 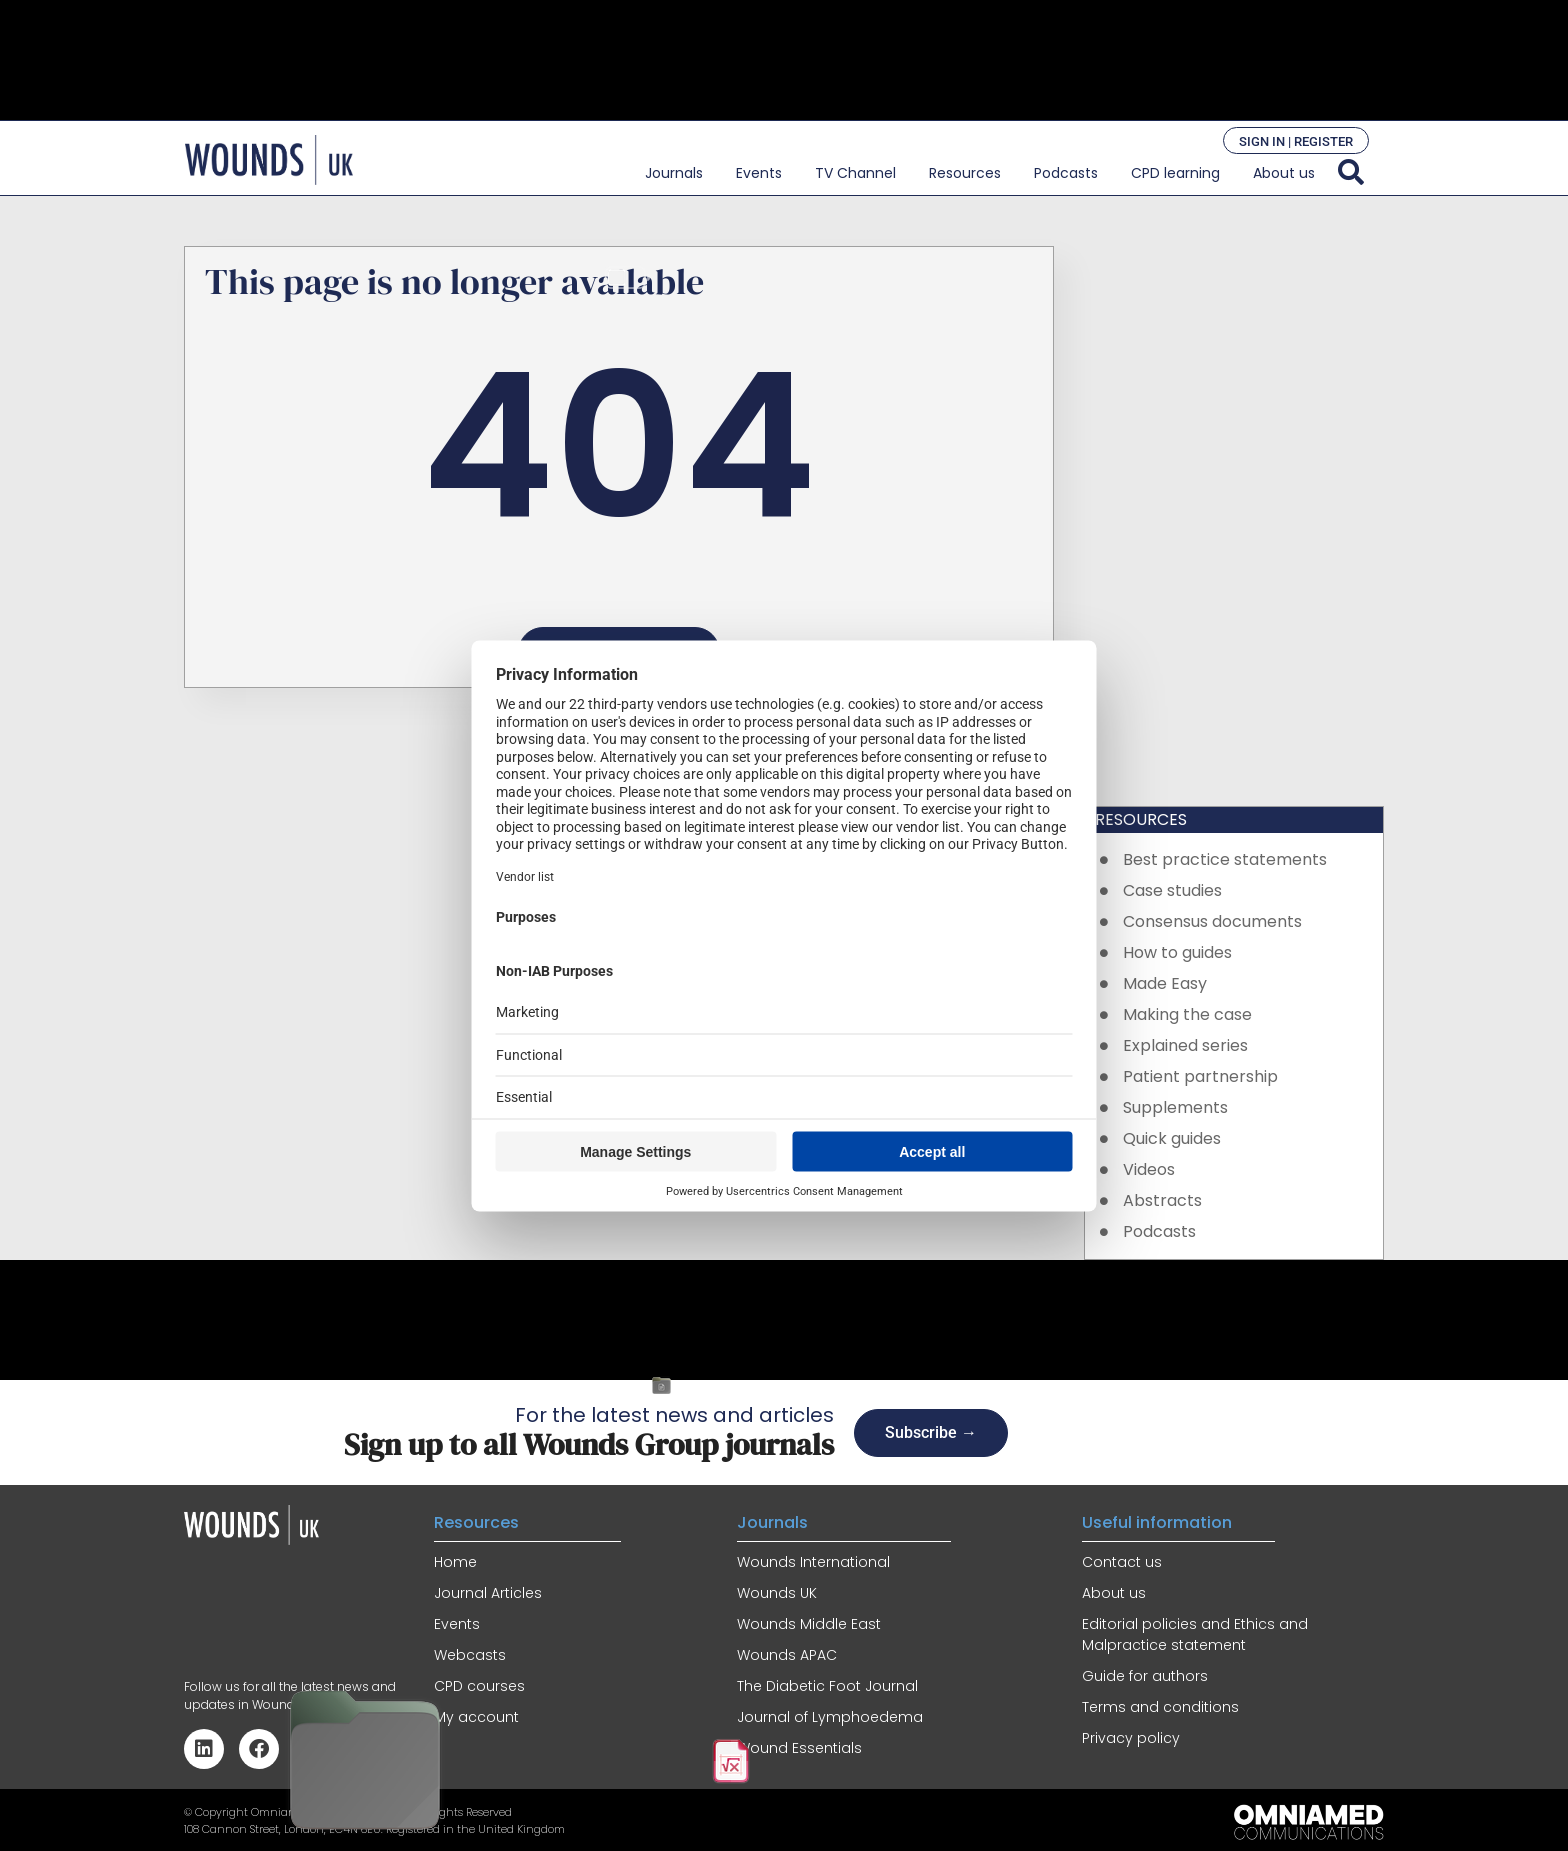 I want to click on open a folder to view its contents, so click(x=365, y=1760).